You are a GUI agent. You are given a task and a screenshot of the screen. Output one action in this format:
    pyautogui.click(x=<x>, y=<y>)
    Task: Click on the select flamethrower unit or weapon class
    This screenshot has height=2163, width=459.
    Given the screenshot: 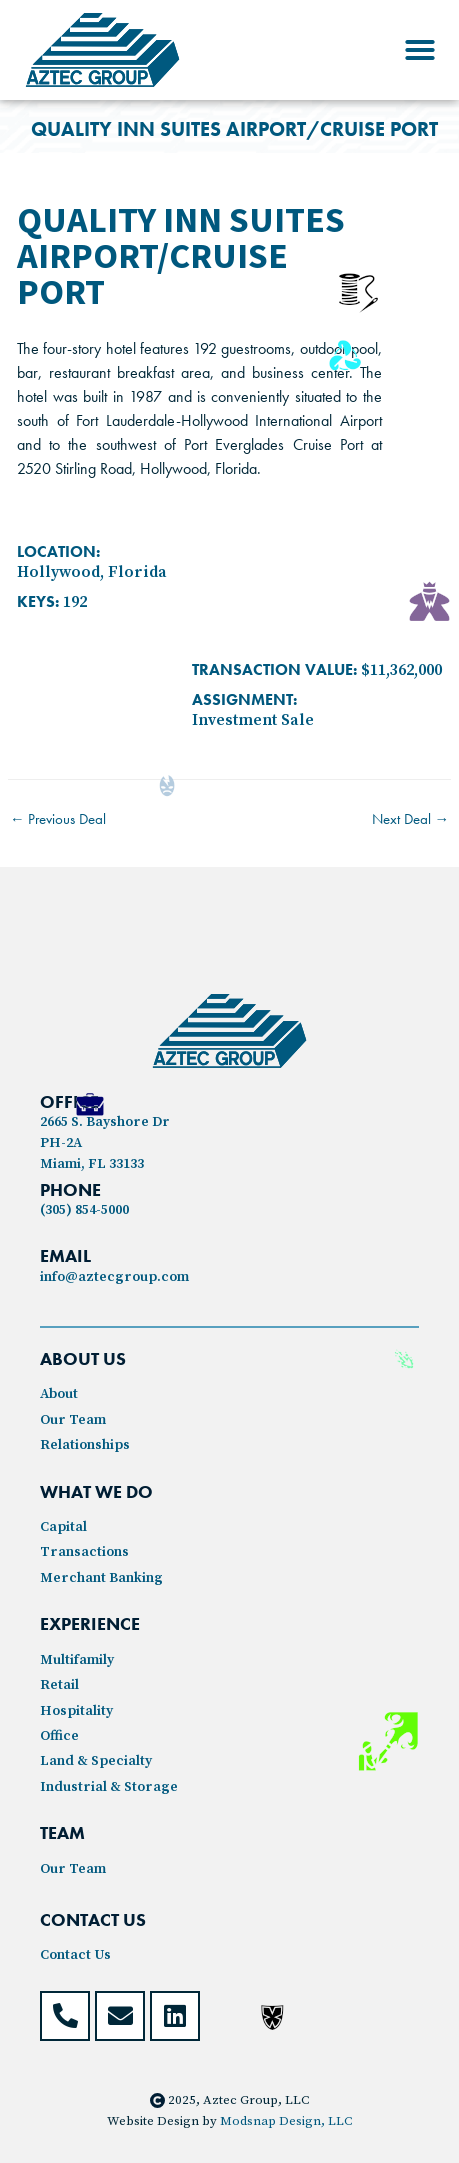 What is the action you would take?
    pyautogui.click(x=388, y=1741)
    